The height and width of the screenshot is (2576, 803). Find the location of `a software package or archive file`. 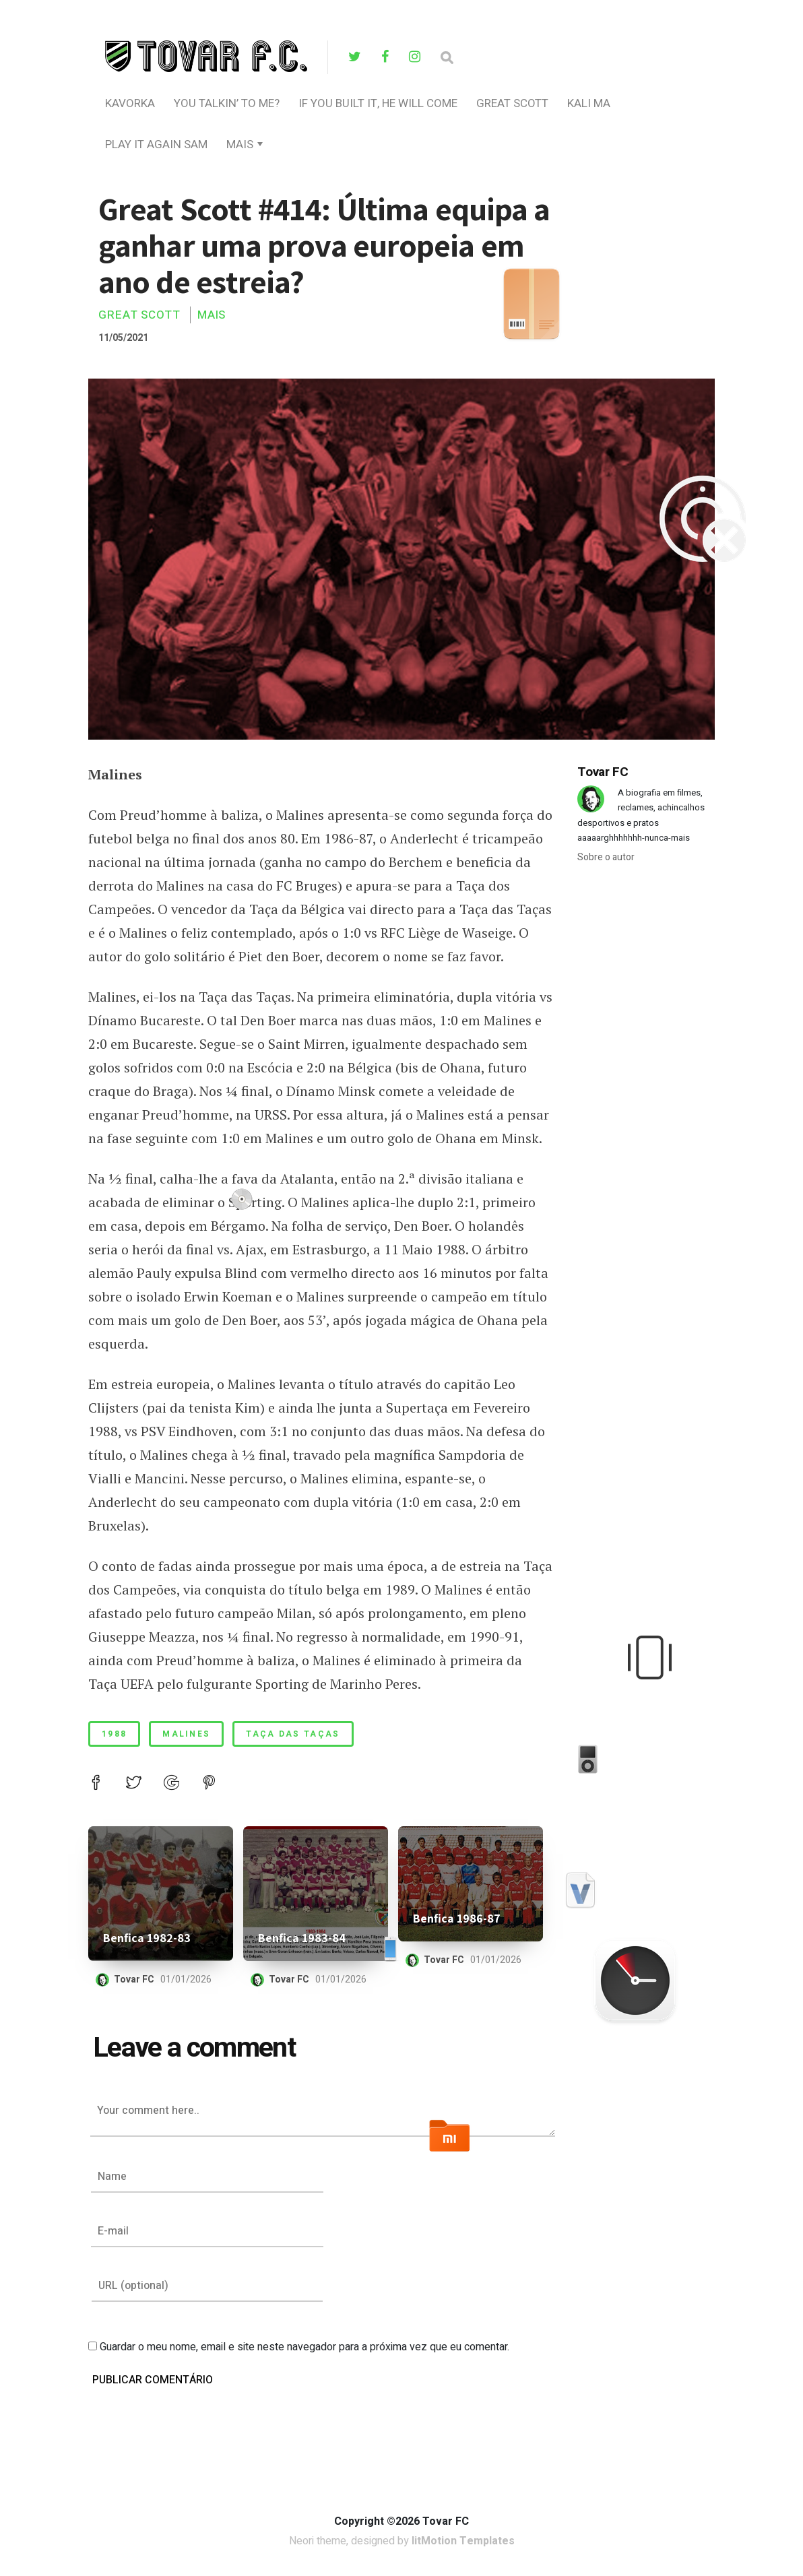

a software package or archive file is located at coordinates (532, 304).